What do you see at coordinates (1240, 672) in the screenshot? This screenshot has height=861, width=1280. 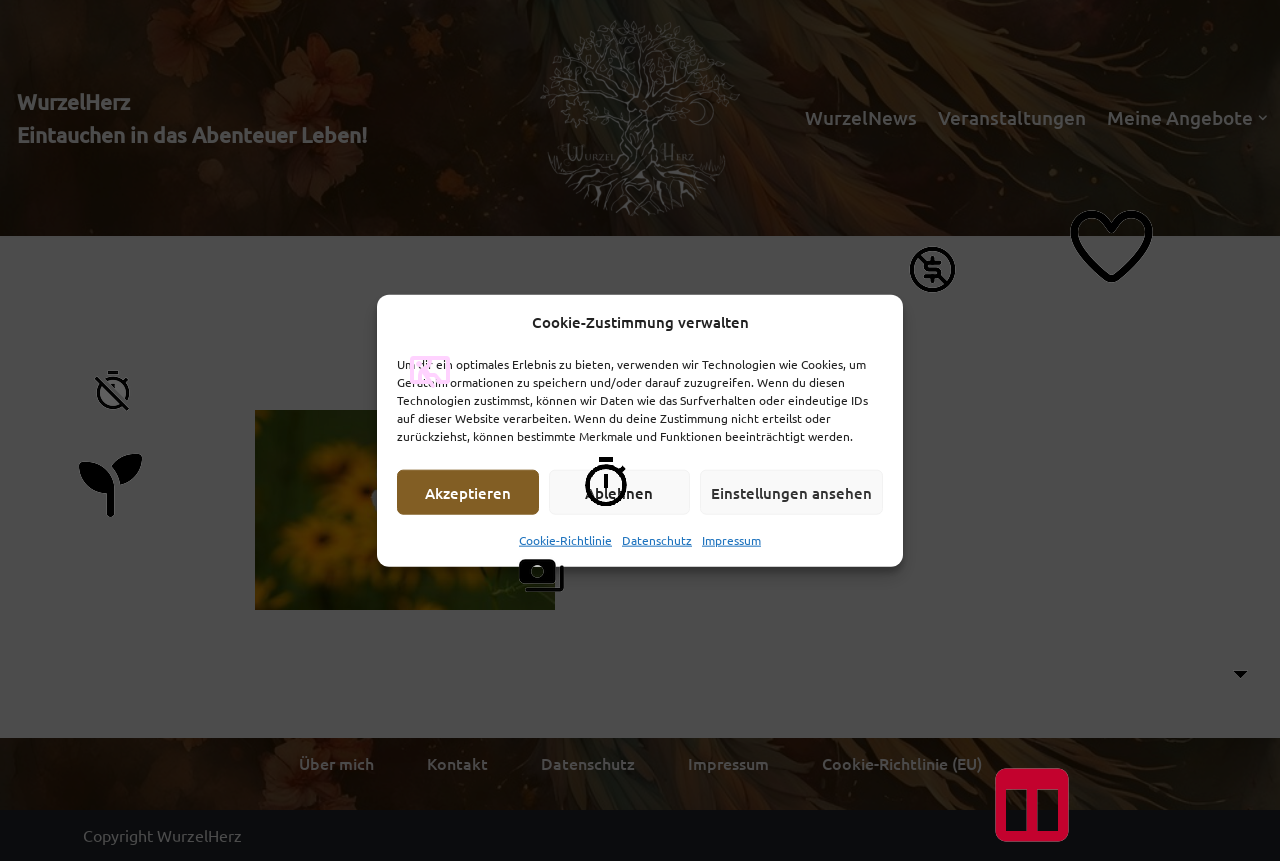 I see `expand a dropdown menu` at bounding box center [1240, 672].